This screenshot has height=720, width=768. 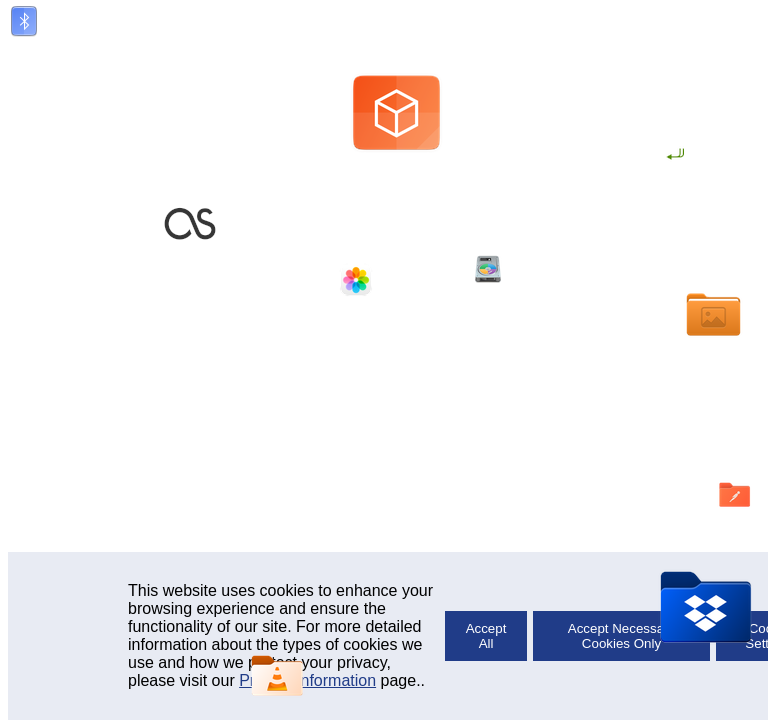 I want to click on reply to all recipients of an email, so click(x=675, y=153).